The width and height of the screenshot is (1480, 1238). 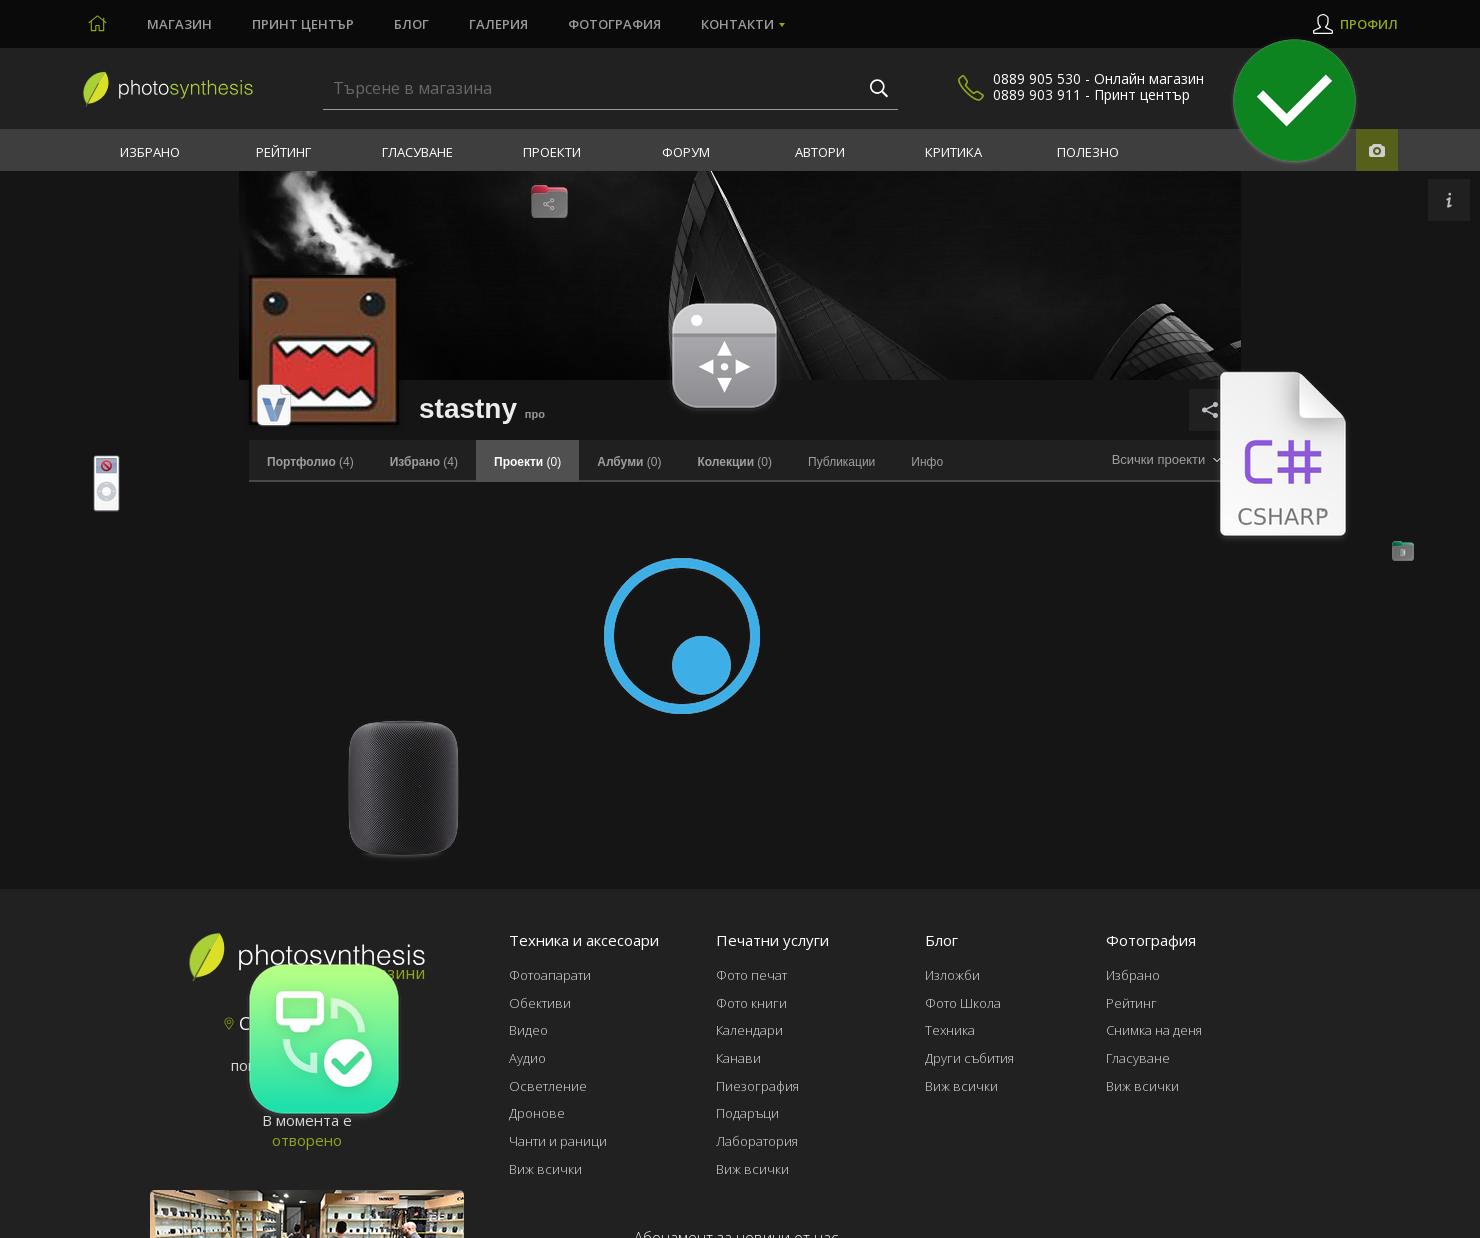 What do you see at coordinates (403, 790) in the screenshot?
I see `apple homepod smart speaker device` at bounding box center [403, 790].